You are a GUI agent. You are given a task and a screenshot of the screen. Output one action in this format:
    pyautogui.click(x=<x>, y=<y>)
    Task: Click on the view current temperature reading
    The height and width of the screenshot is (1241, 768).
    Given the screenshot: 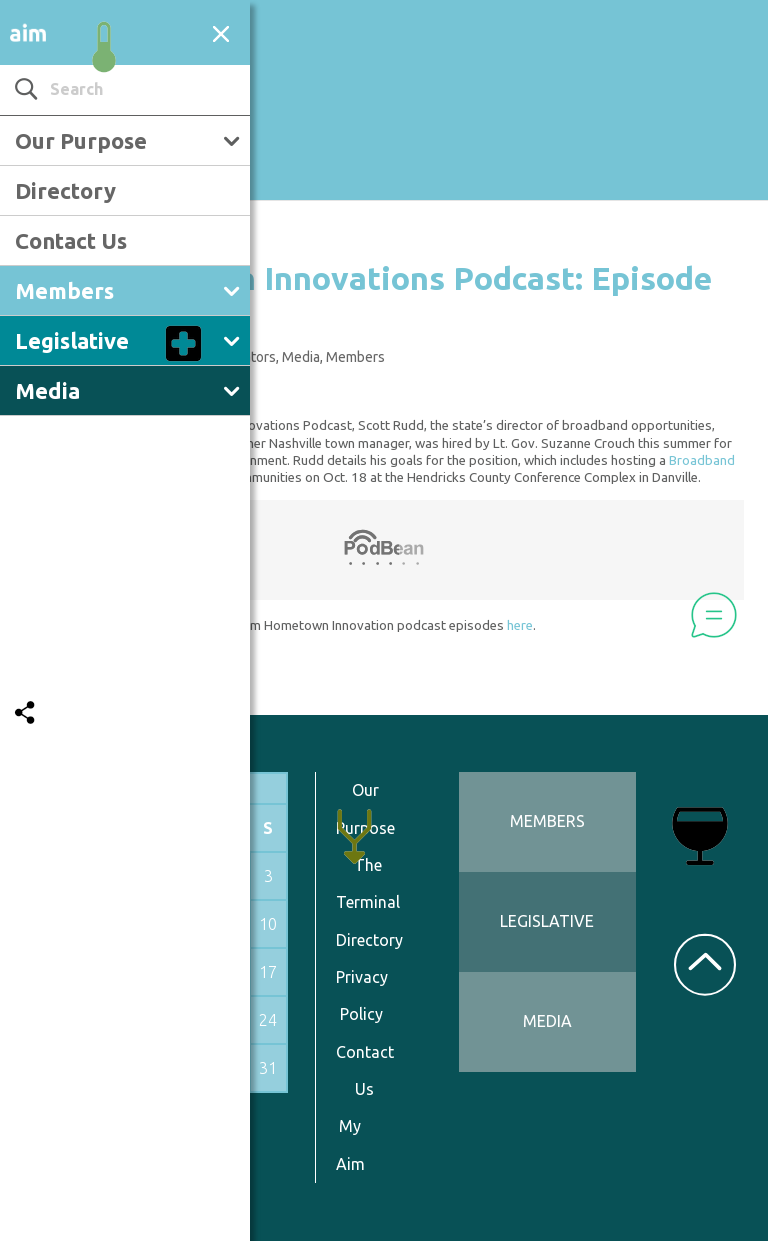 What is the action you would take?
    pyautogui.click(x=104, y=47)
    